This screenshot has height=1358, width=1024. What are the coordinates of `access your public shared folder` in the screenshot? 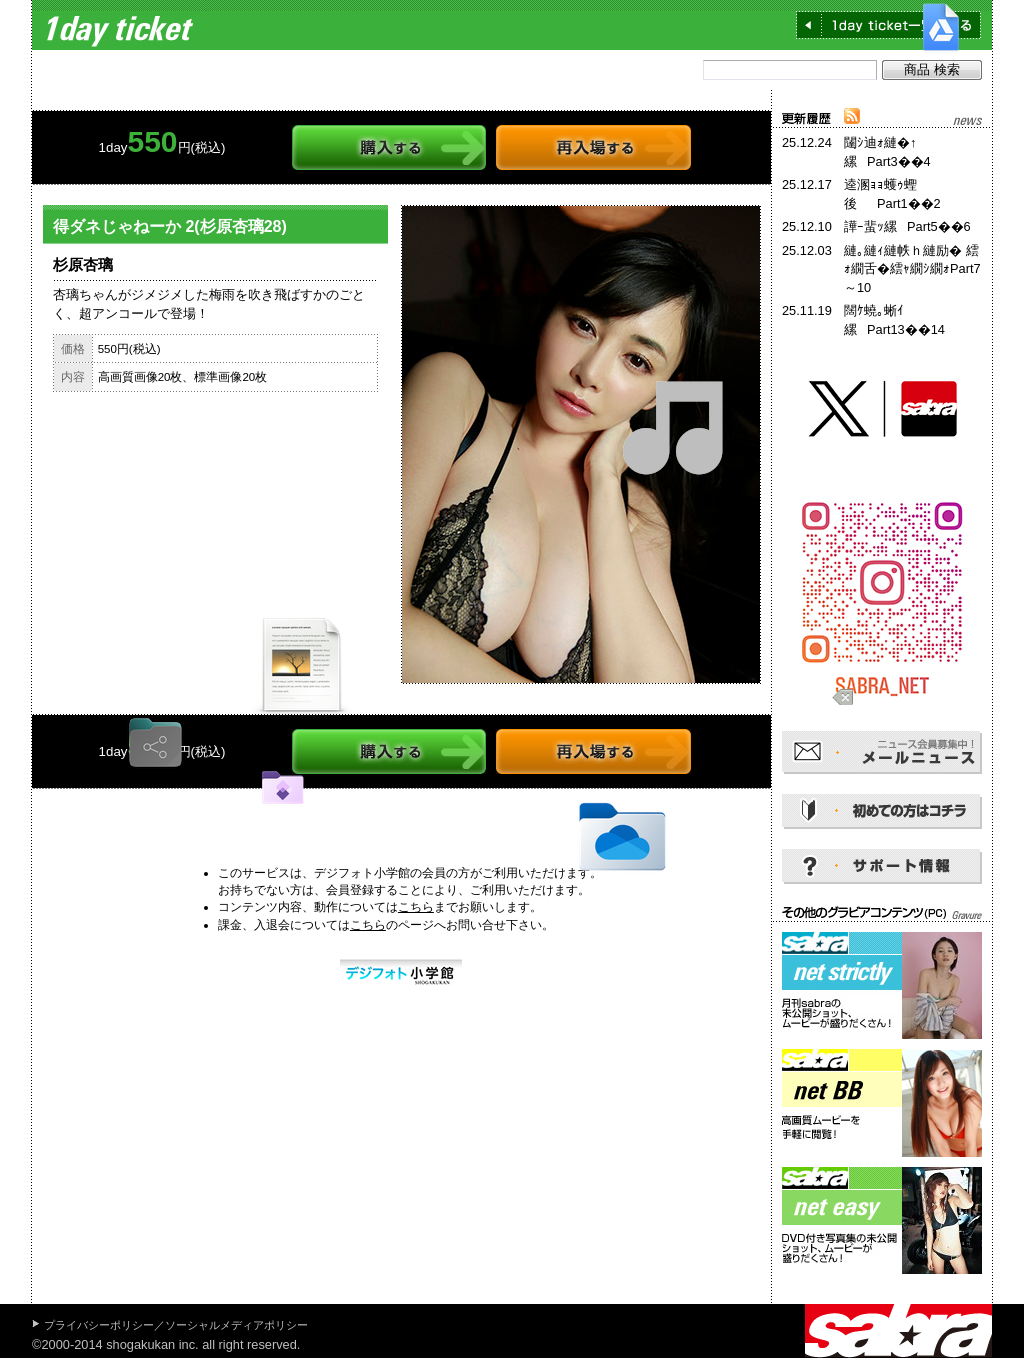 It's located at (155, 742).